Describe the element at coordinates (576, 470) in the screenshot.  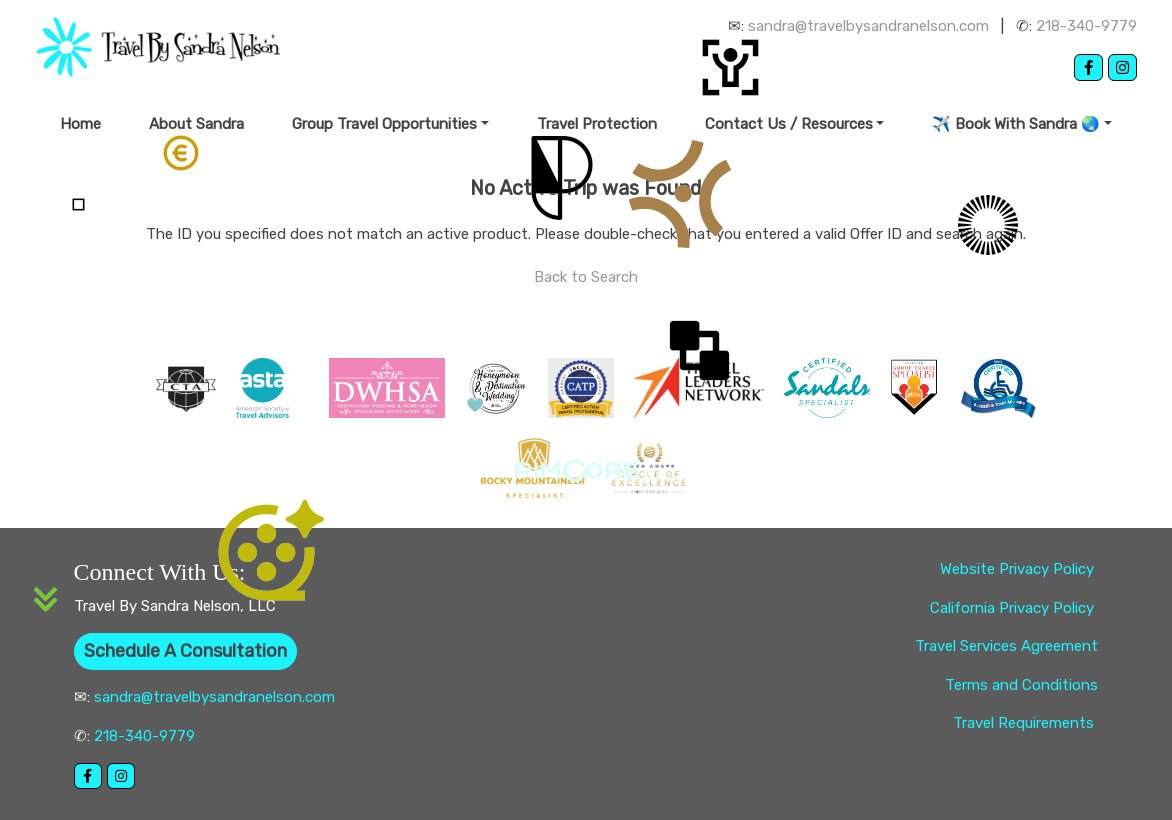
I see `pimcore platform logo` at that location.